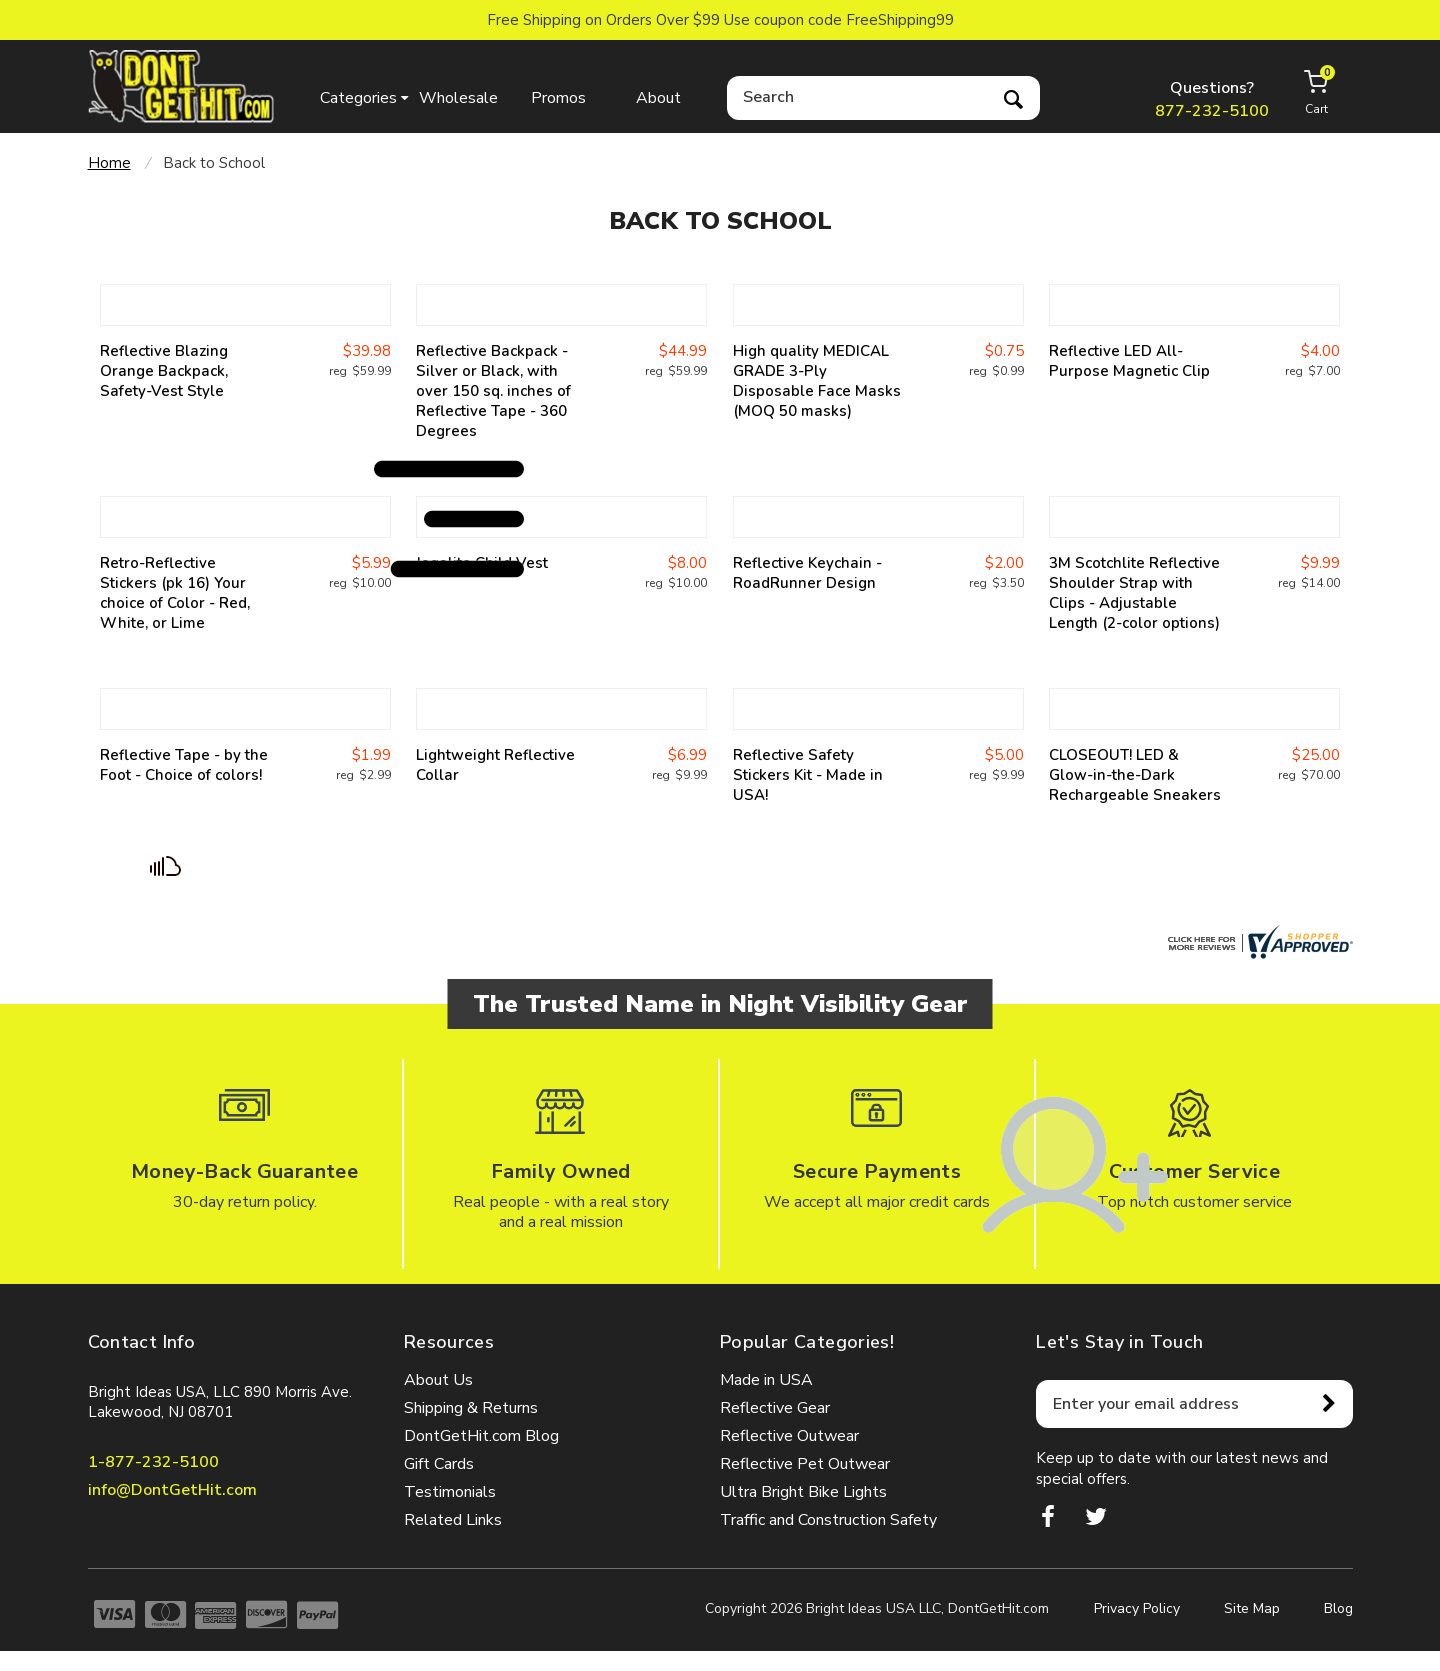 The image size is (1440, 1671). What do you see at coordinates (449, 519) in the screenshot?
I see `align text to the right` at bounding box center [449, 519].